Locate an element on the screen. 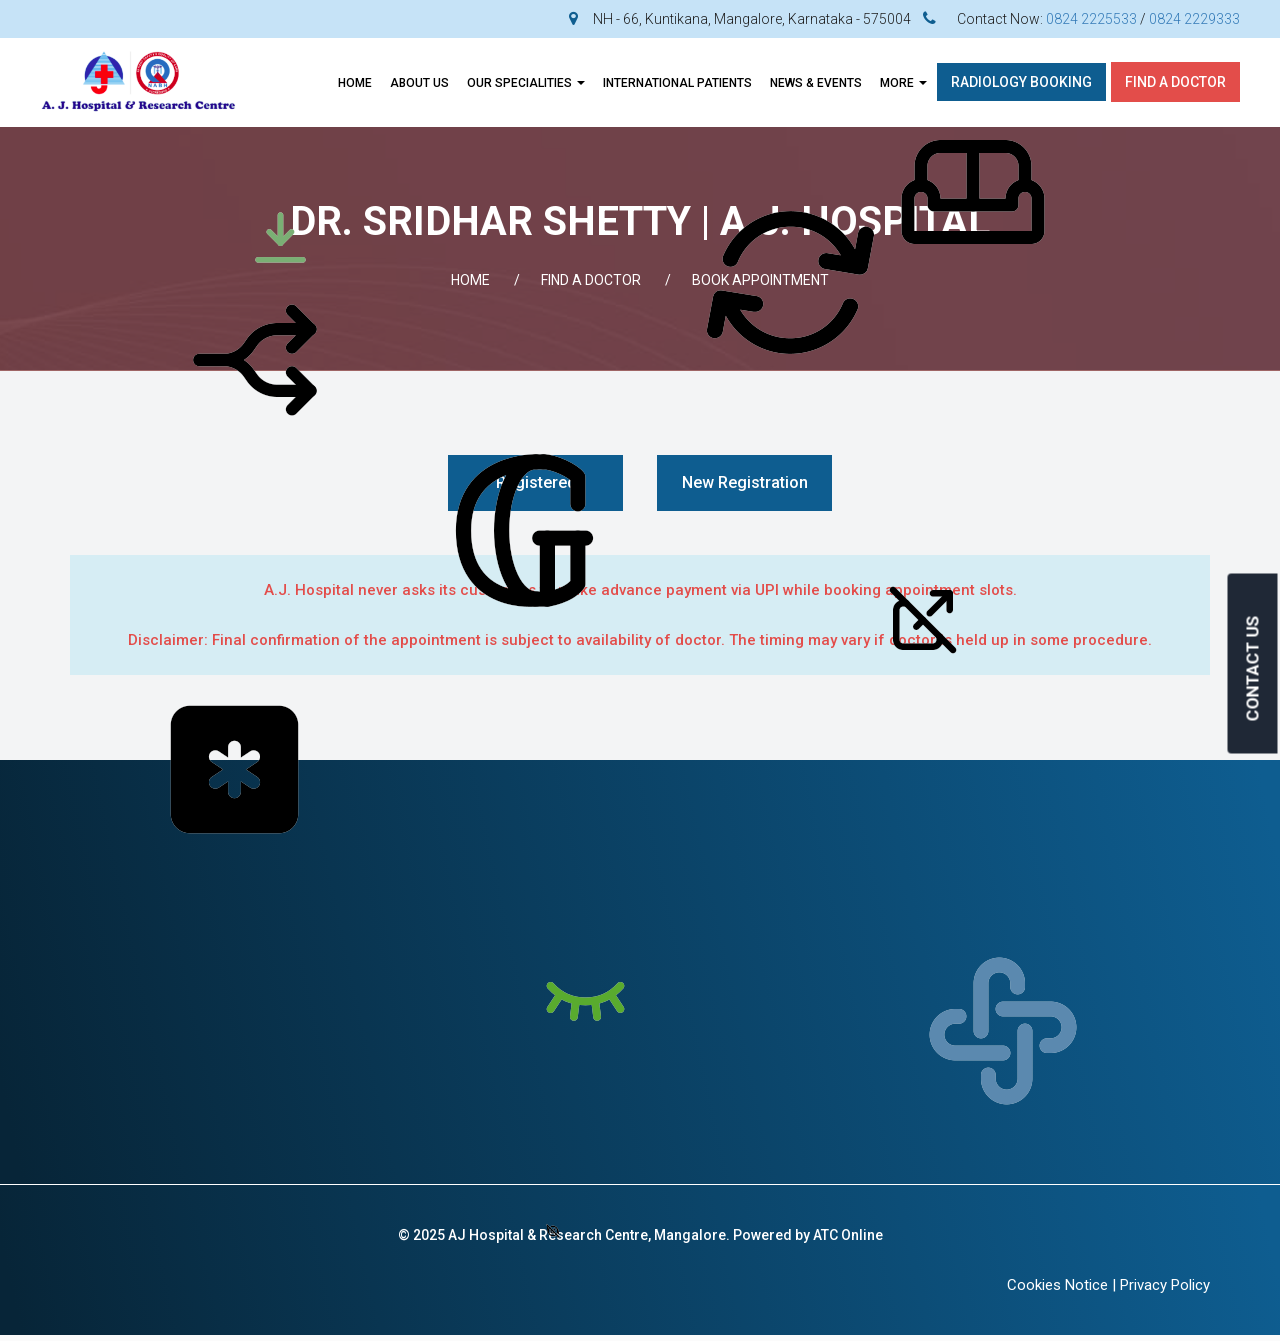  link to The Guardian news website is located at coordinates (524, 530).